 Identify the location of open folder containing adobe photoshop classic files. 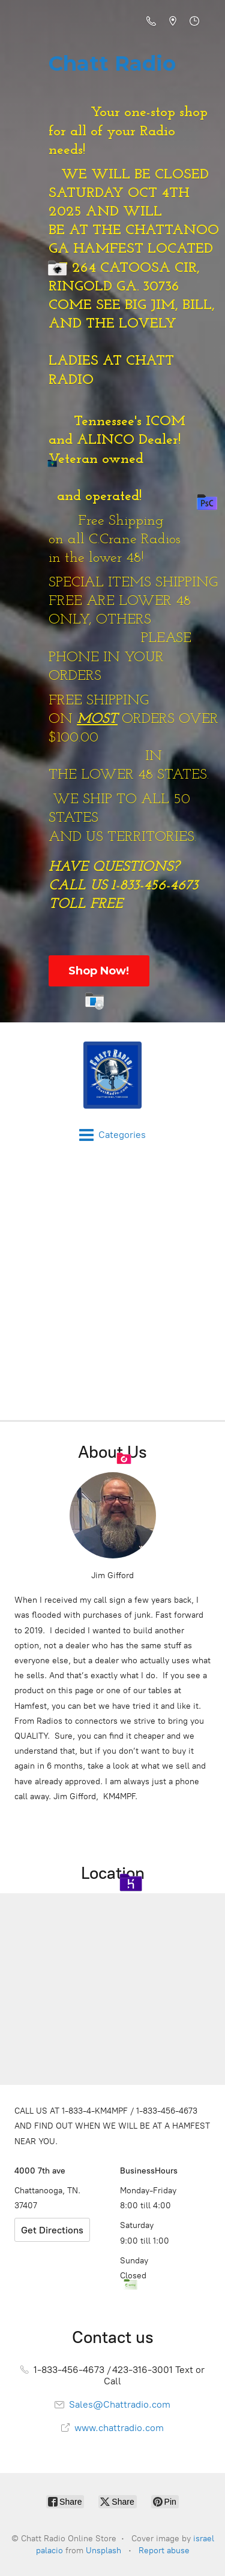
(207, 503).